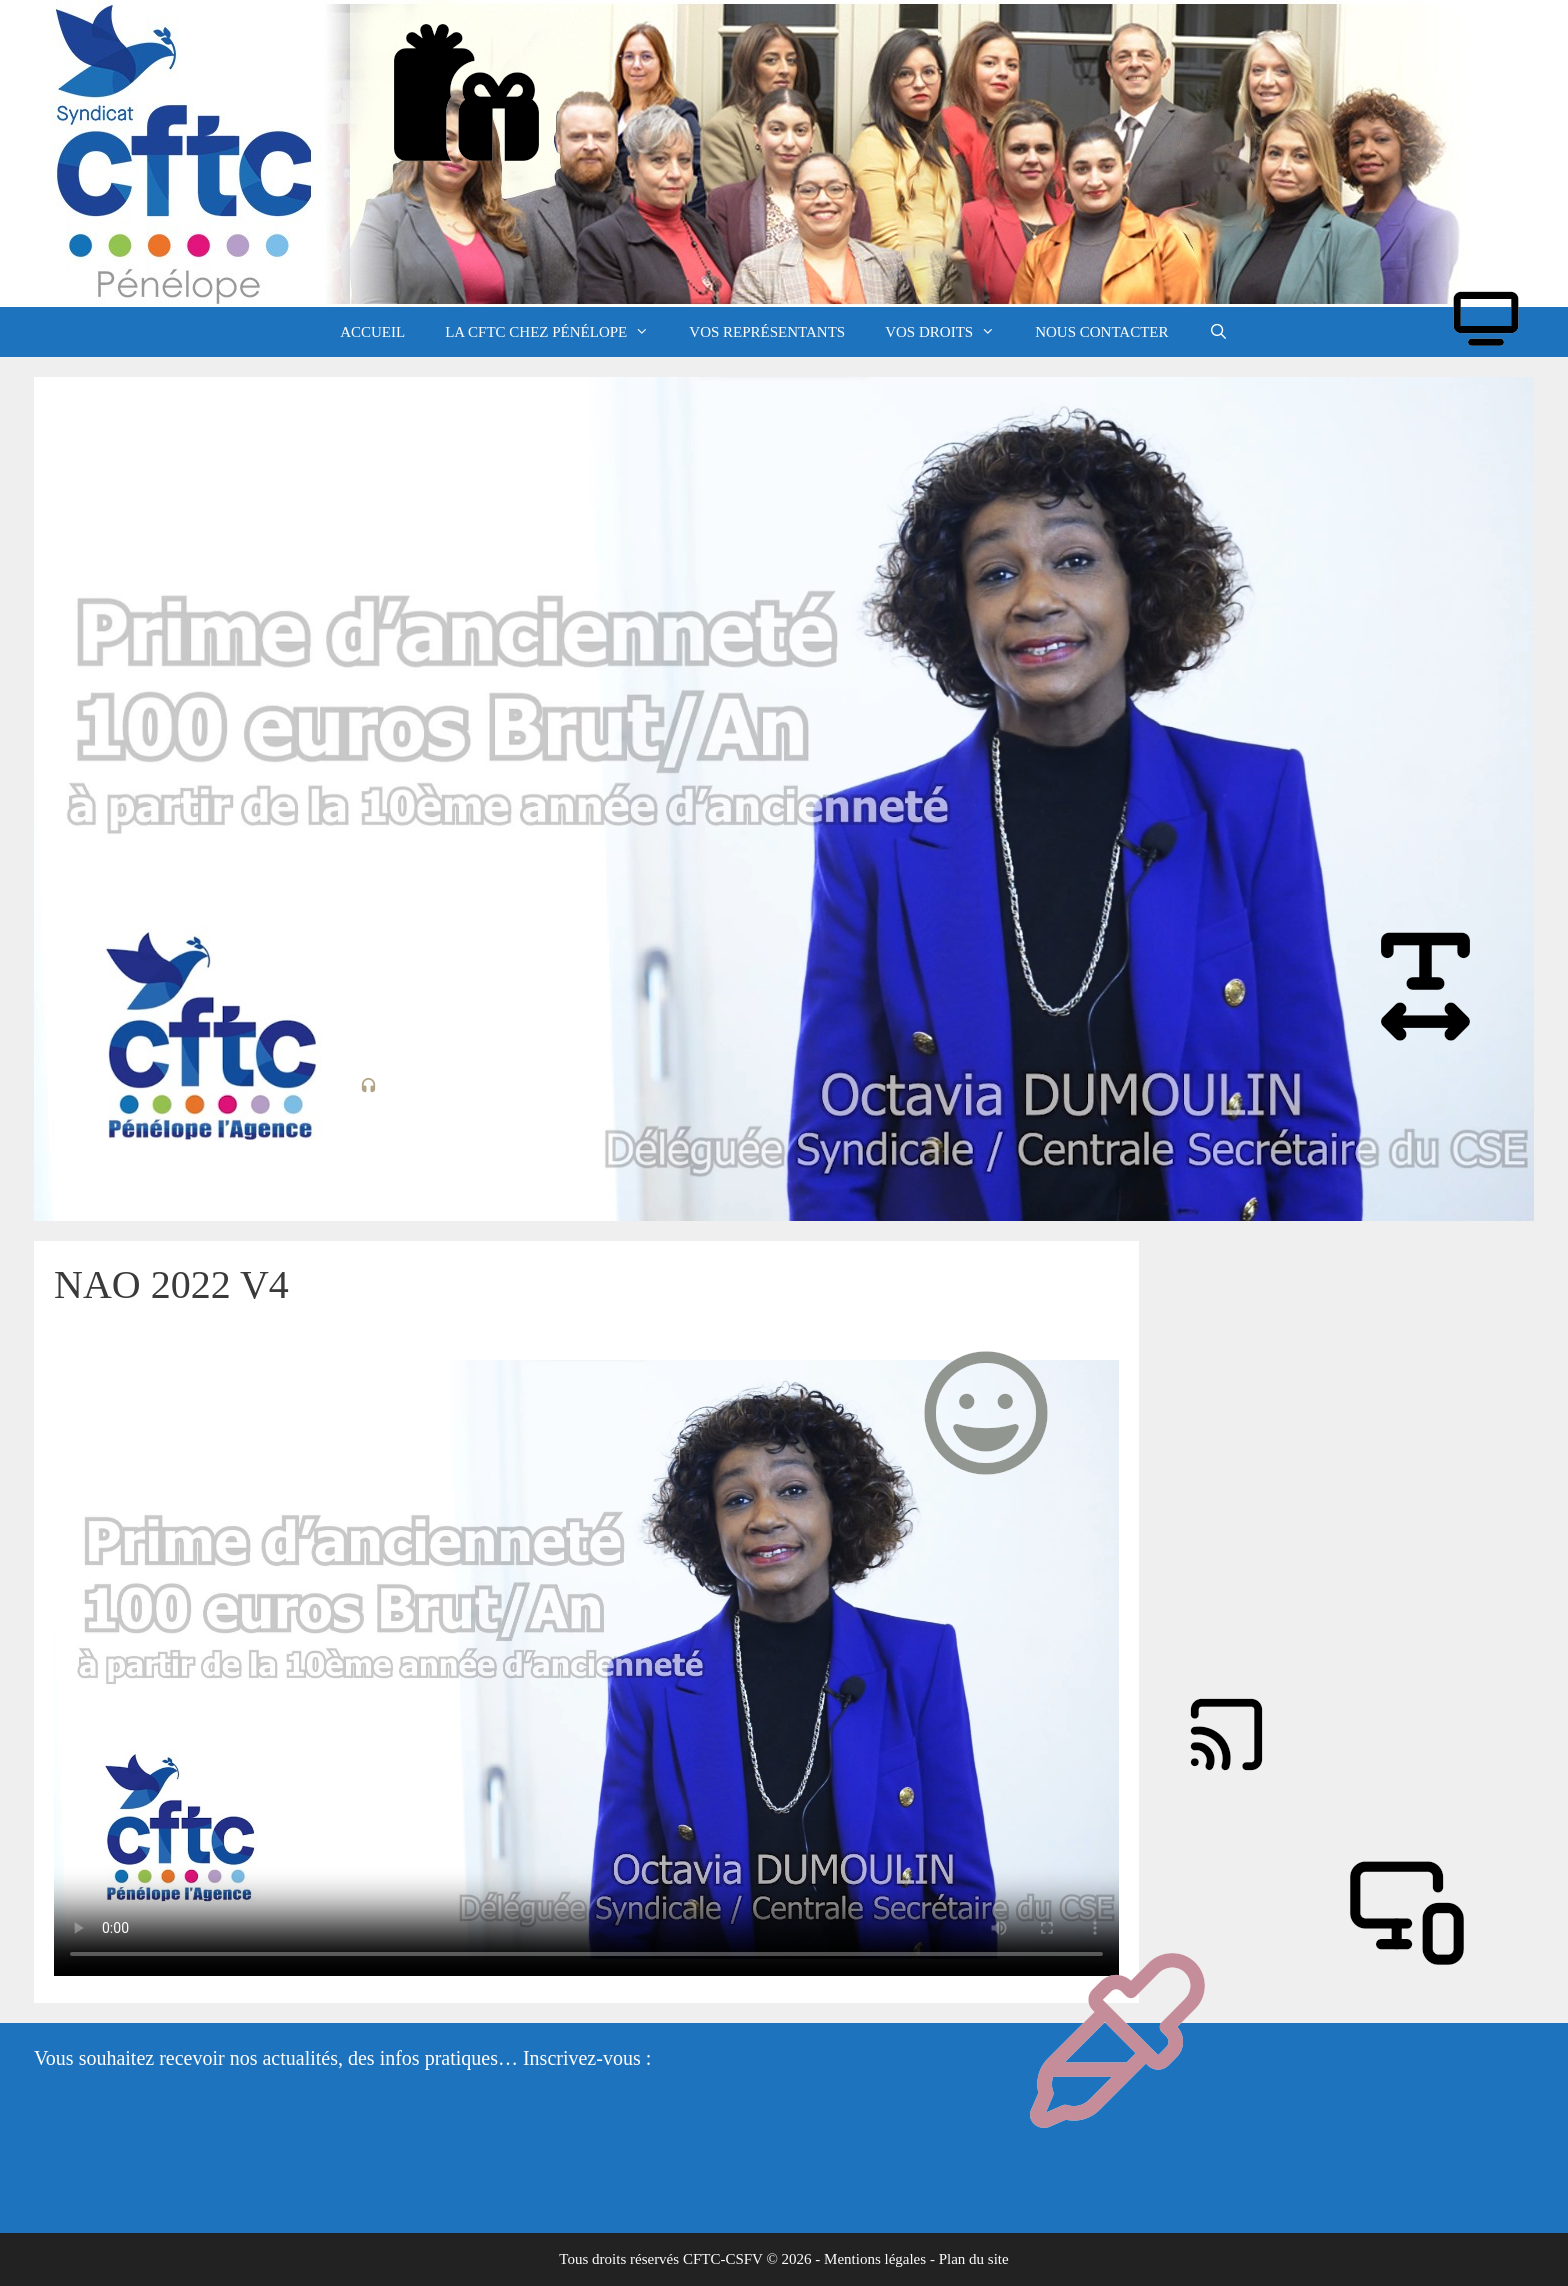  What do you see at coordinates (368, 1085) in the screenshot?
I see `access audio or music player` at bounding box center [368, 1085].